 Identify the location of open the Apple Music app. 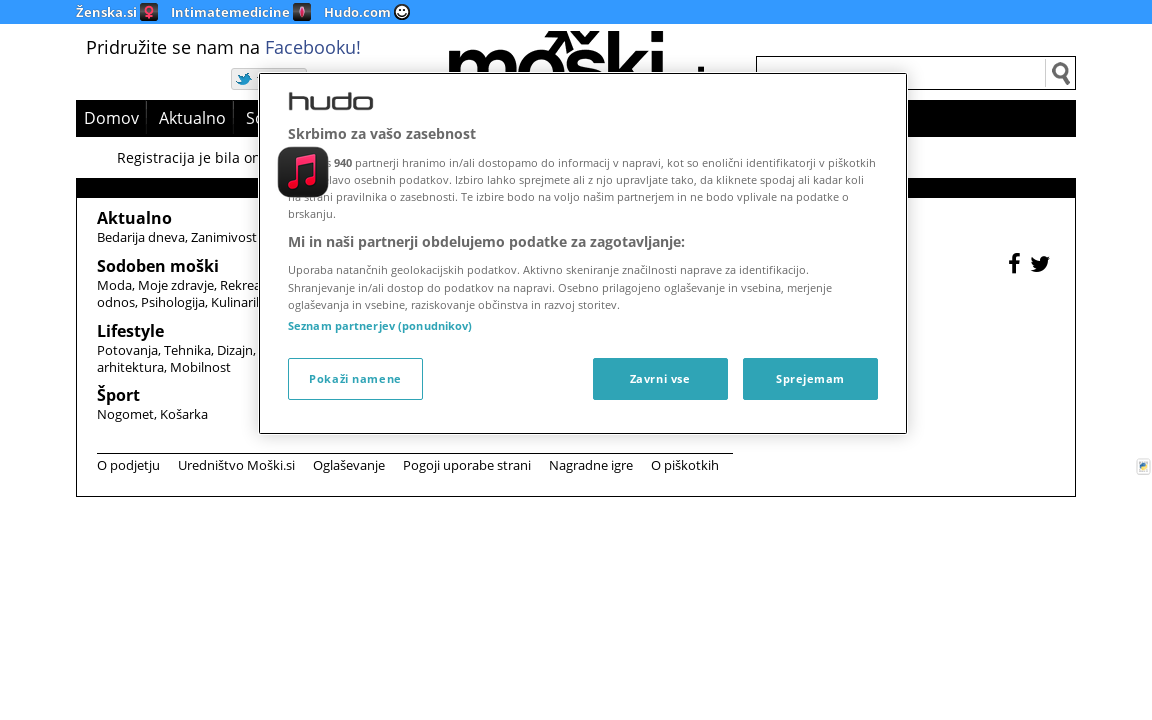
(303, 172).